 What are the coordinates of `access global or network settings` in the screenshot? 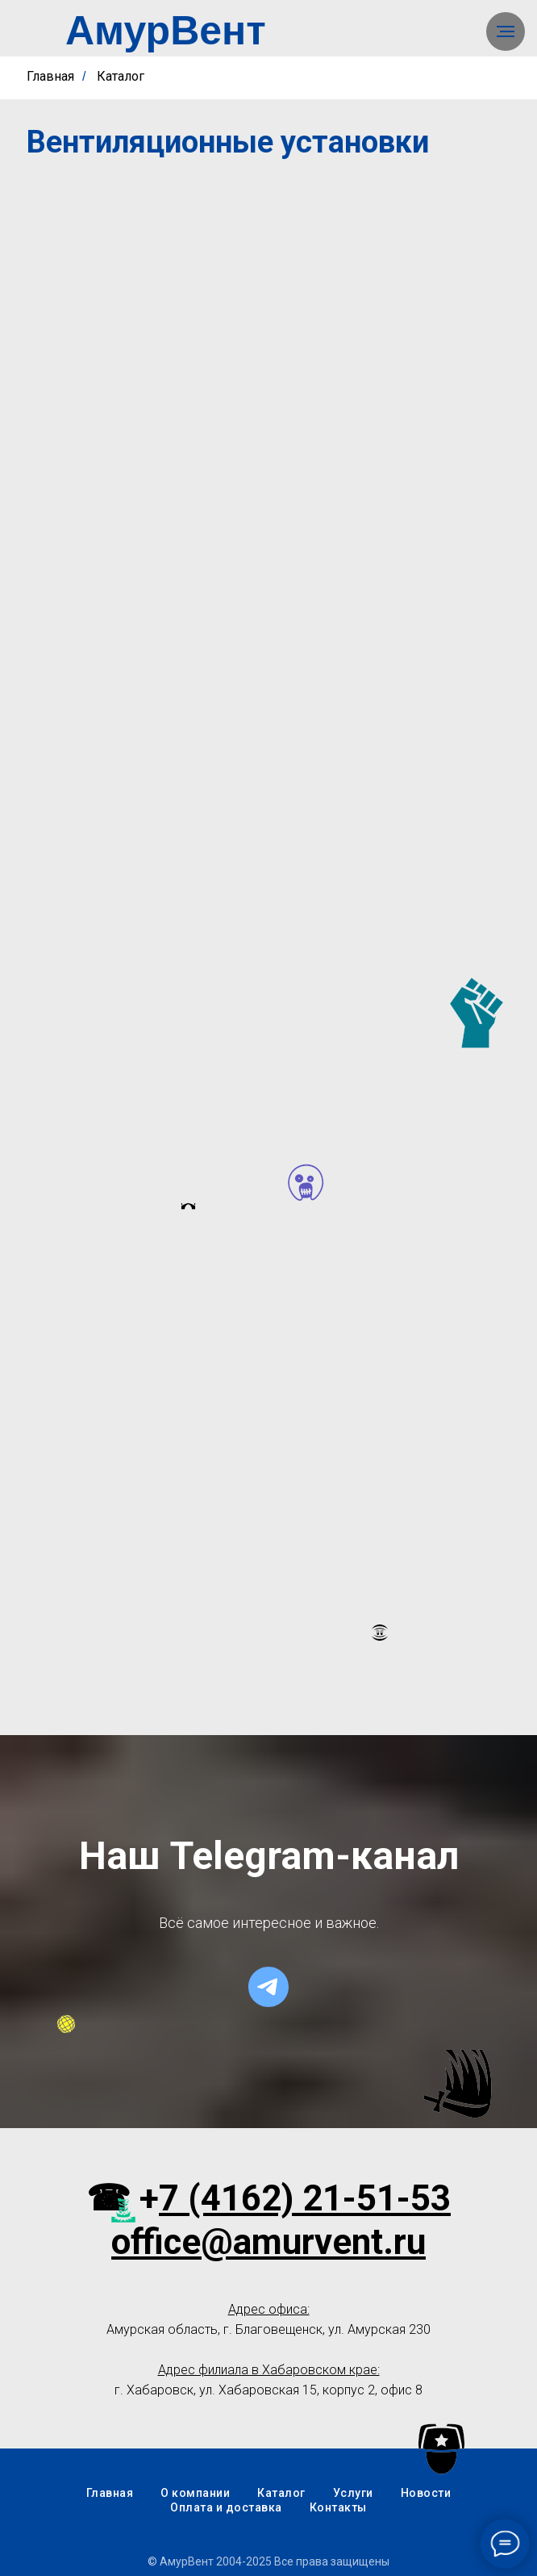 It's located at (66, 2024).